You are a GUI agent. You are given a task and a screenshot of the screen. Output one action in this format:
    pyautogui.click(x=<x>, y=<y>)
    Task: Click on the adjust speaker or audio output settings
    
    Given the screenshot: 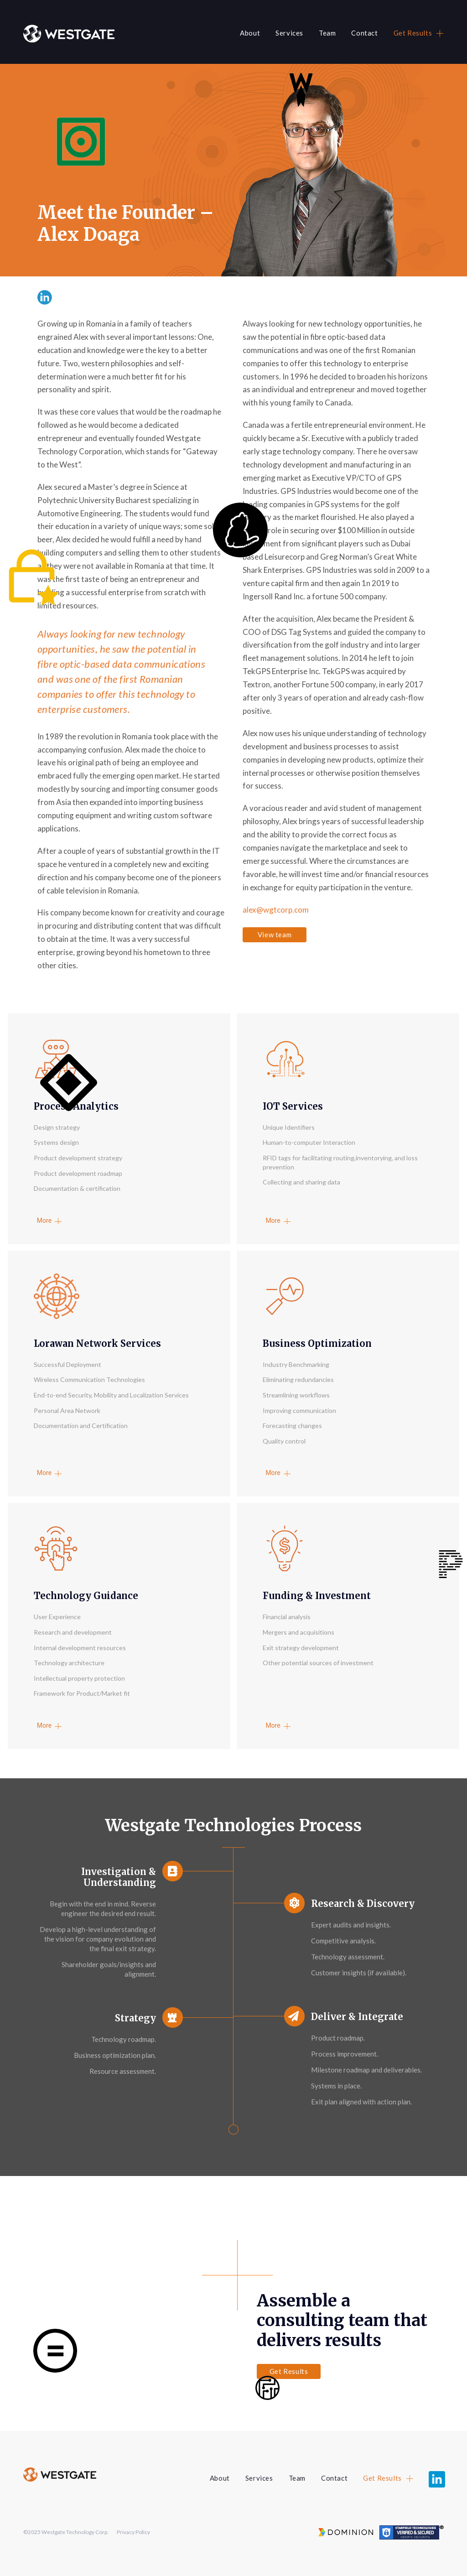 What is the action you would take?
    pyautogui.click(x=81, y=141)
    